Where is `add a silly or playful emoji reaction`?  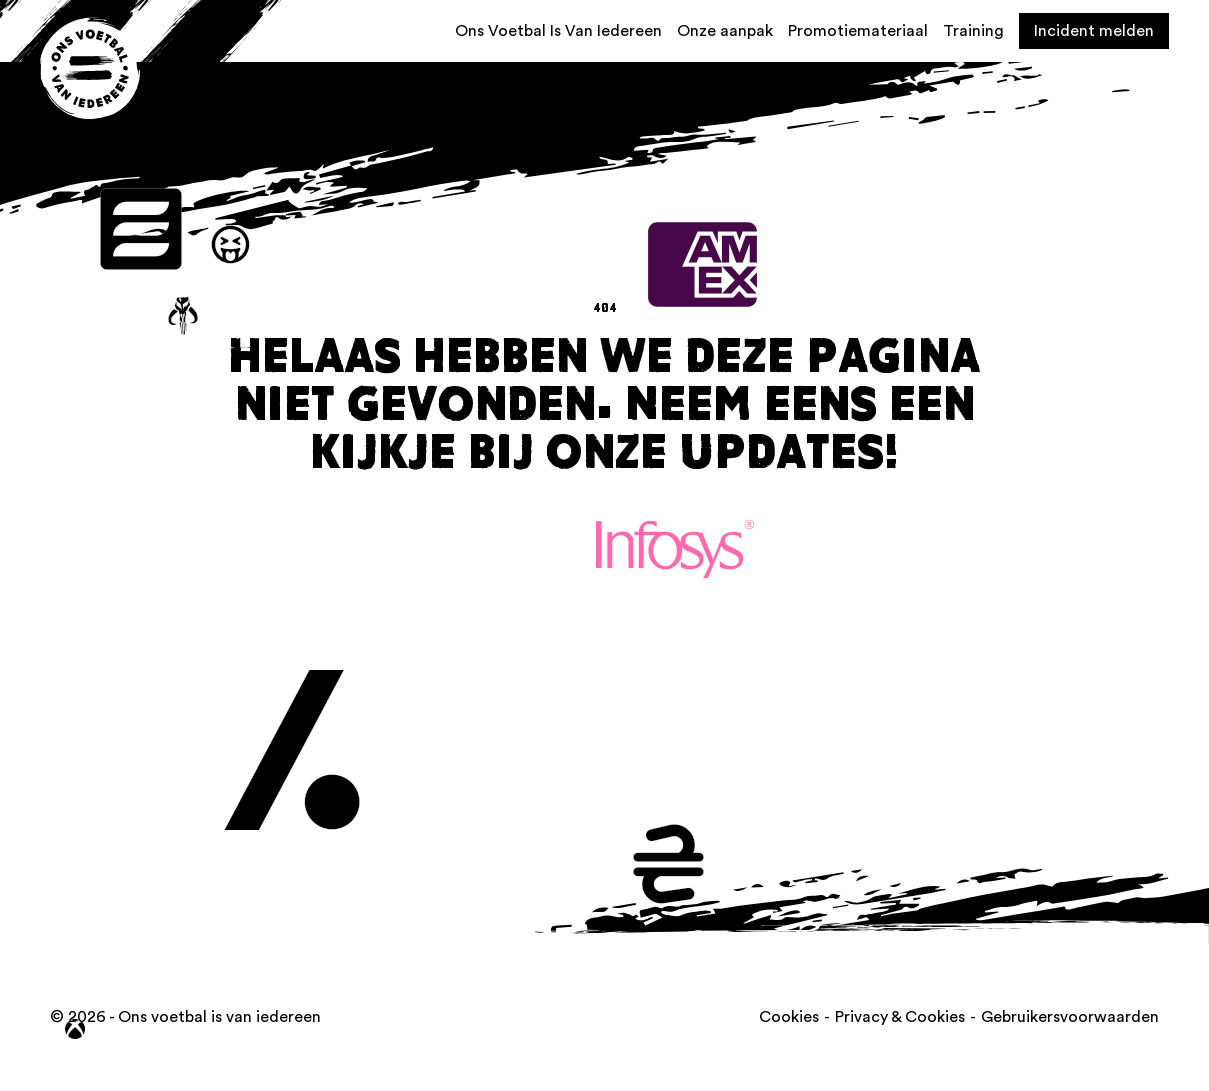 add a silly or playful emoji reaction is located at coordinates (230, 244).